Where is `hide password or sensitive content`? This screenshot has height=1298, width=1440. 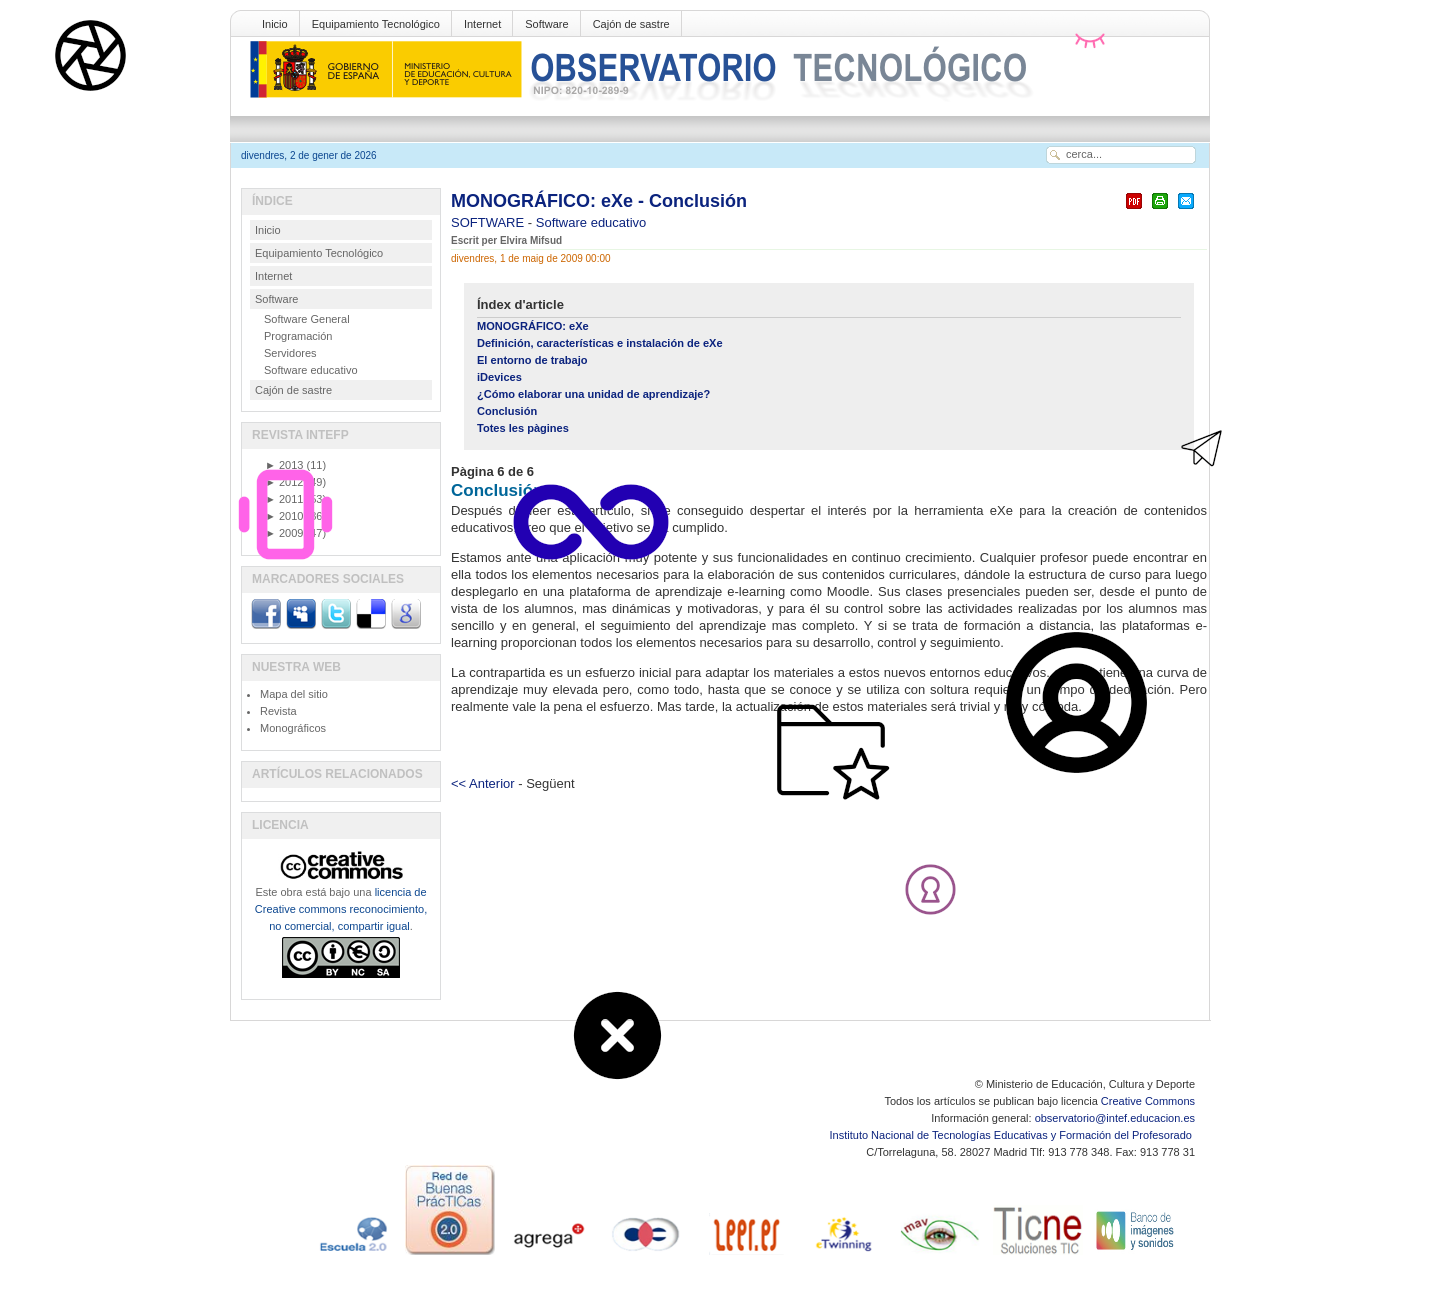 hide password or sensitive content is located at coordinates (1090, 38).